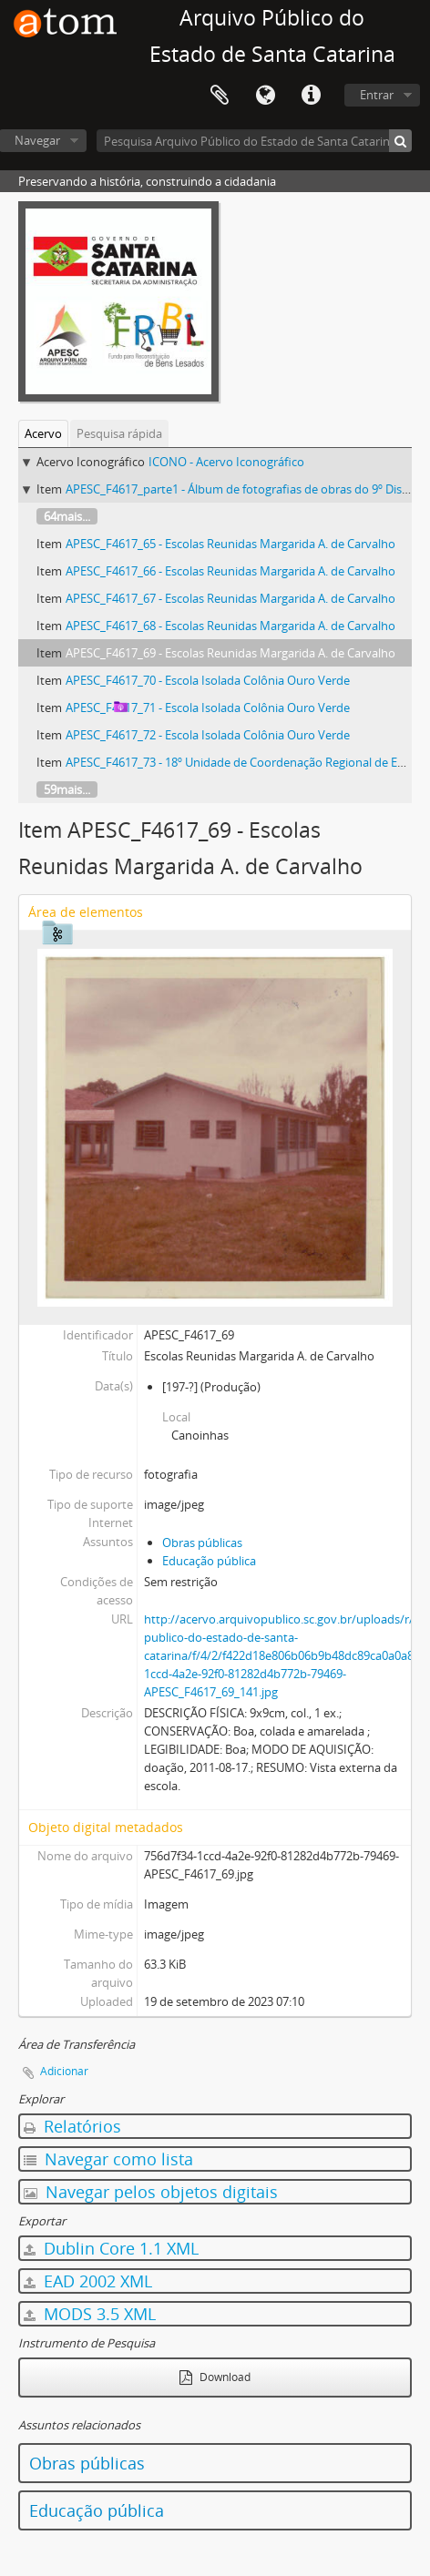 The height and width of the screenshot is (2576, 430). What do you see at coordinates (57, 933) in the screenshot?
I see `folder containing apache kafka configuration files` at bounding box center [57, 933].